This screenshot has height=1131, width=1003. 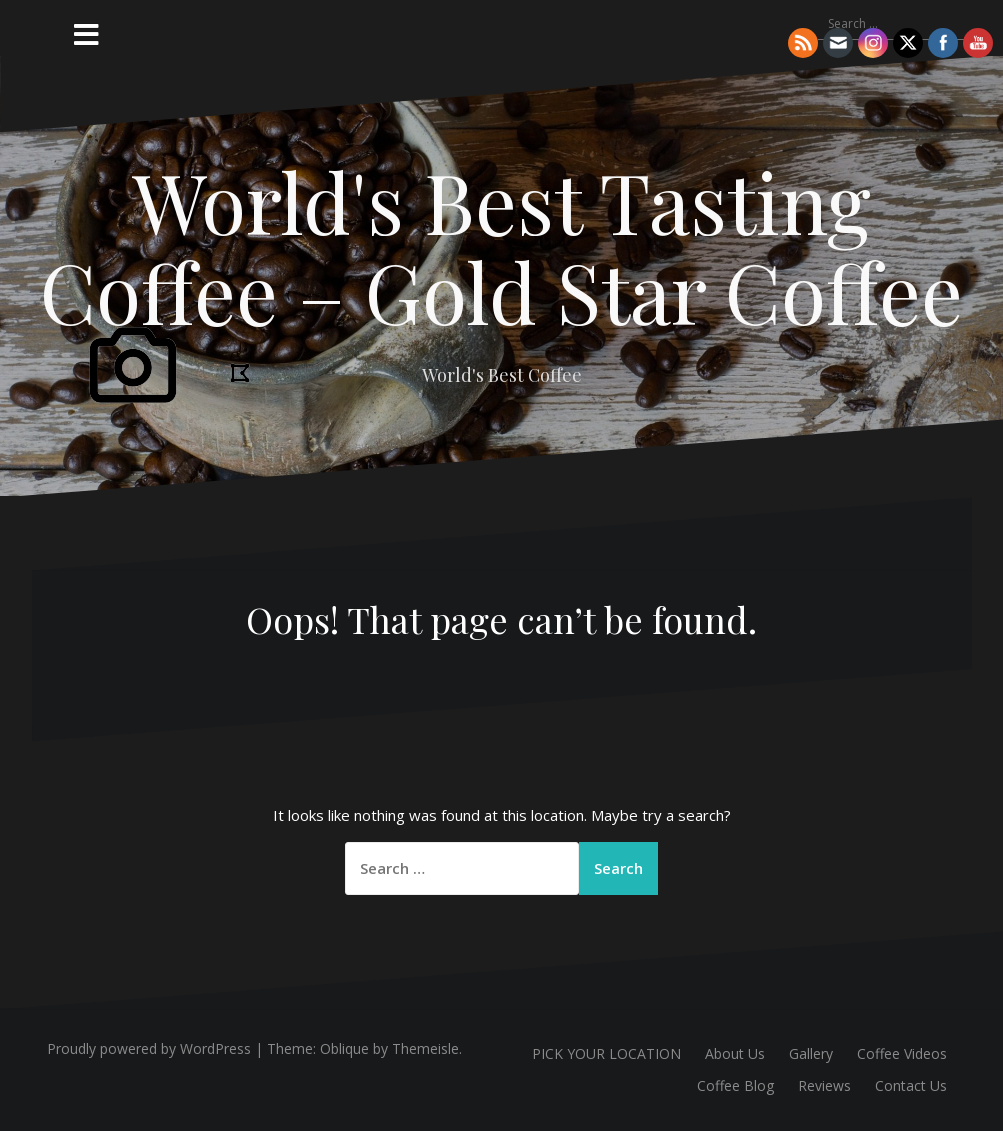 What do you see at coordinates (240, 373) in the screenshot?
I see `draw a custom polygon shape` at bounding box center [240, 373].